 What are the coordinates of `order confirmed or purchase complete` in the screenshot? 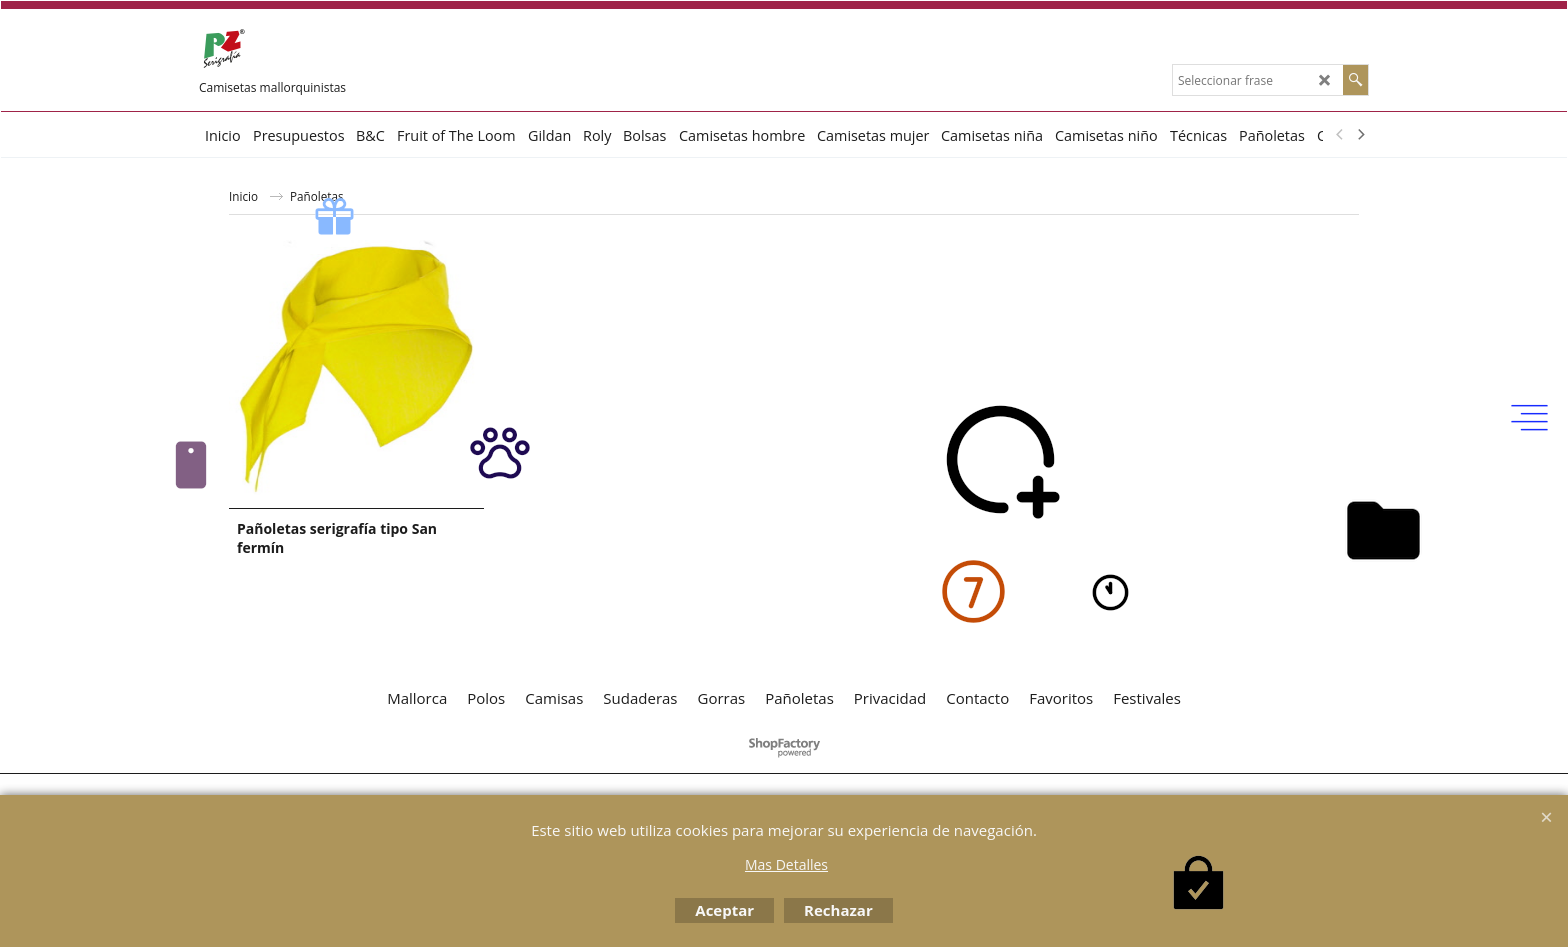 It's located at (1198, 882).